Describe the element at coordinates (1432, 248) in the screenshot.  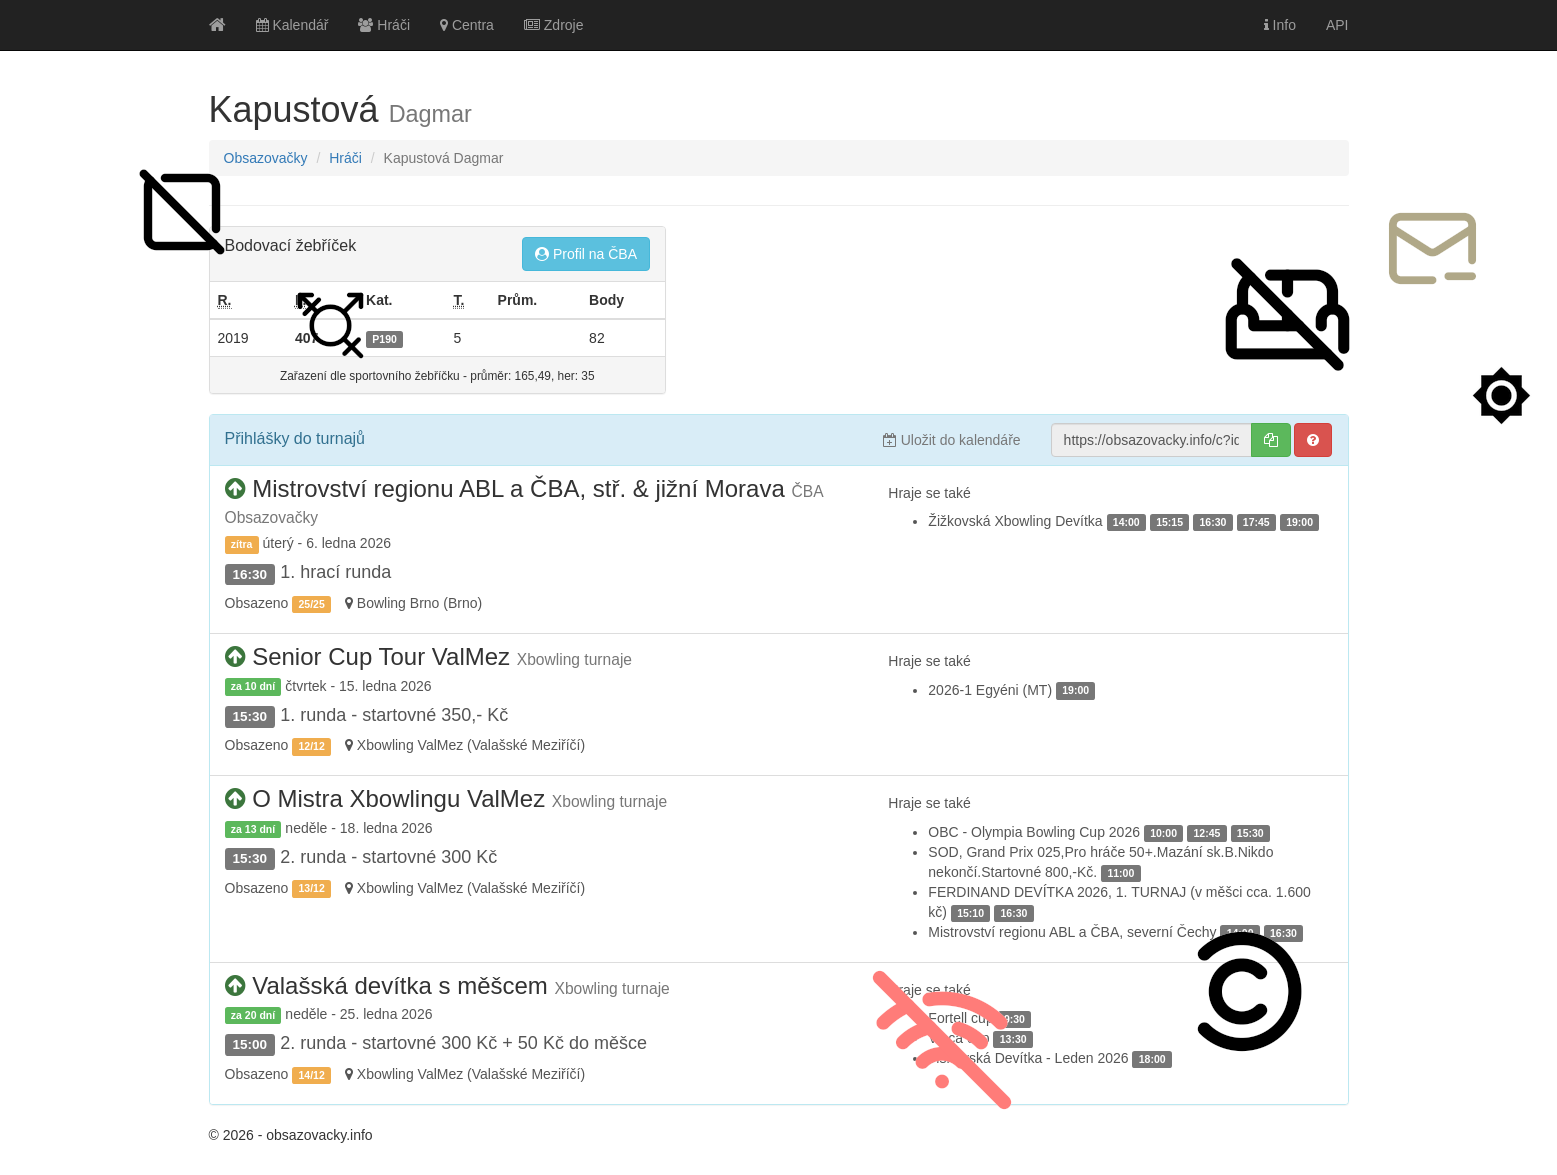
I see `remove an email from your inbox` at that location.